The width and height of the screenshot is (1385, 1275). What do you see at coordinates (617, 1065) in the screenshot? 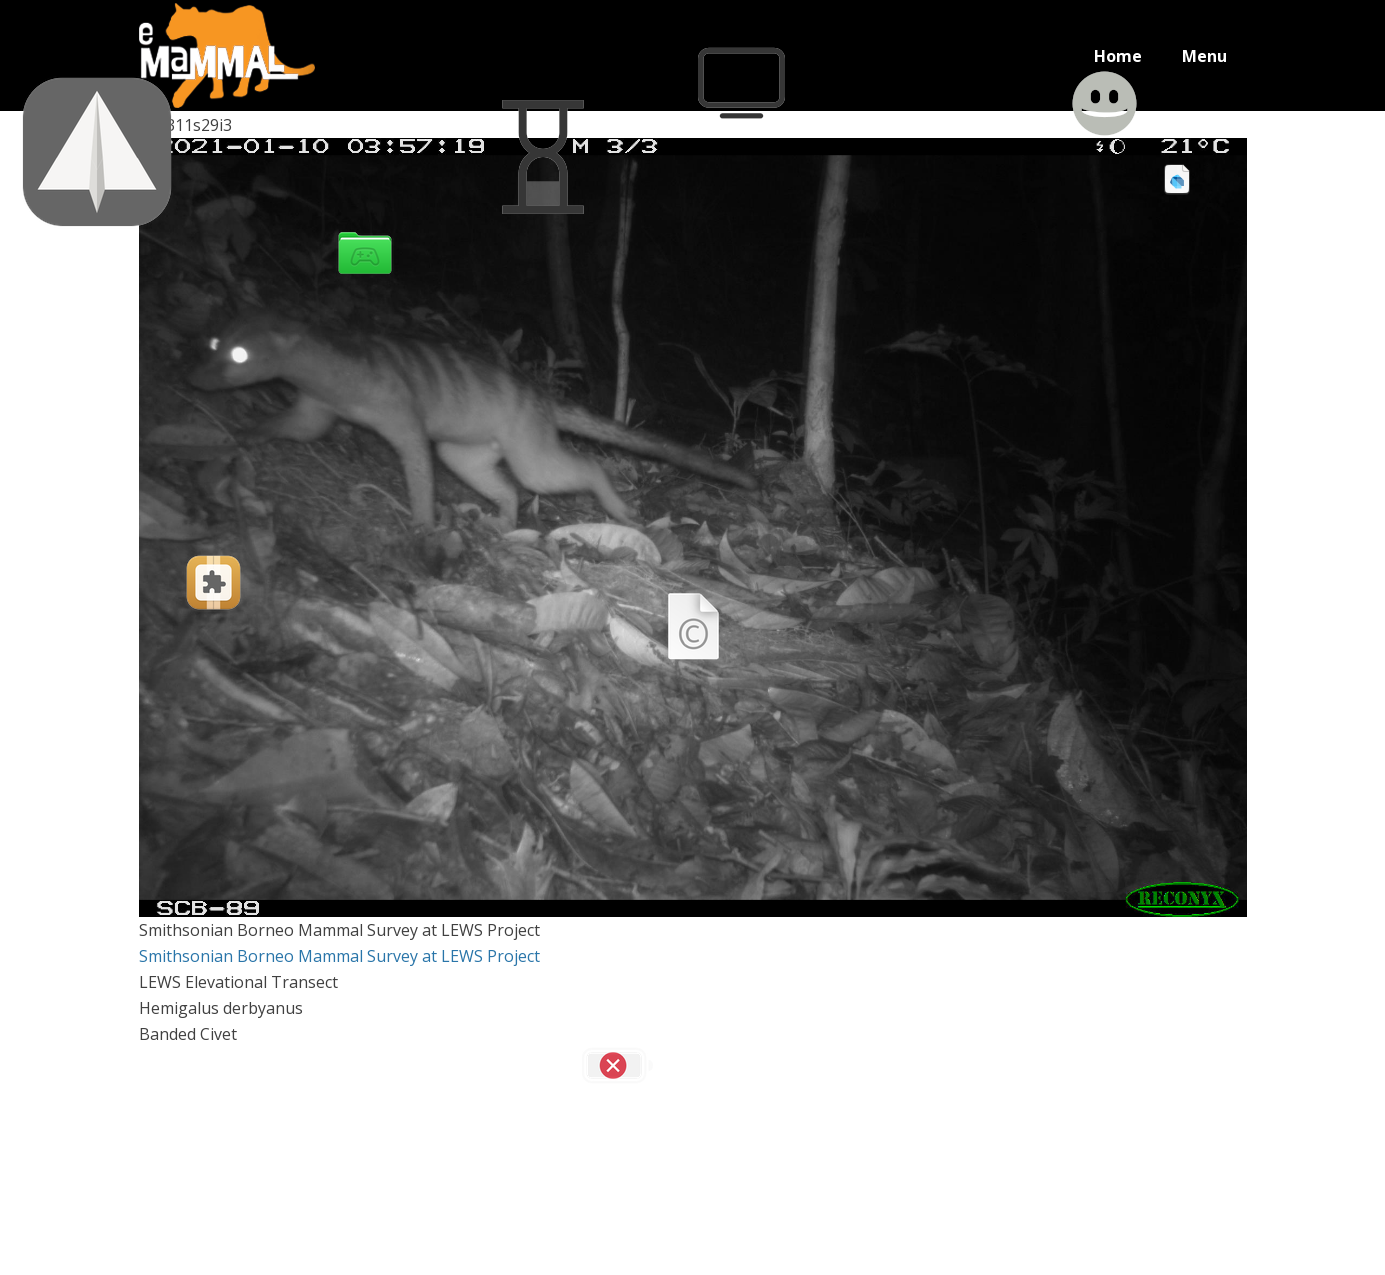
I see `indicates battery not detected or missing` at bounding box center [617, 1065].